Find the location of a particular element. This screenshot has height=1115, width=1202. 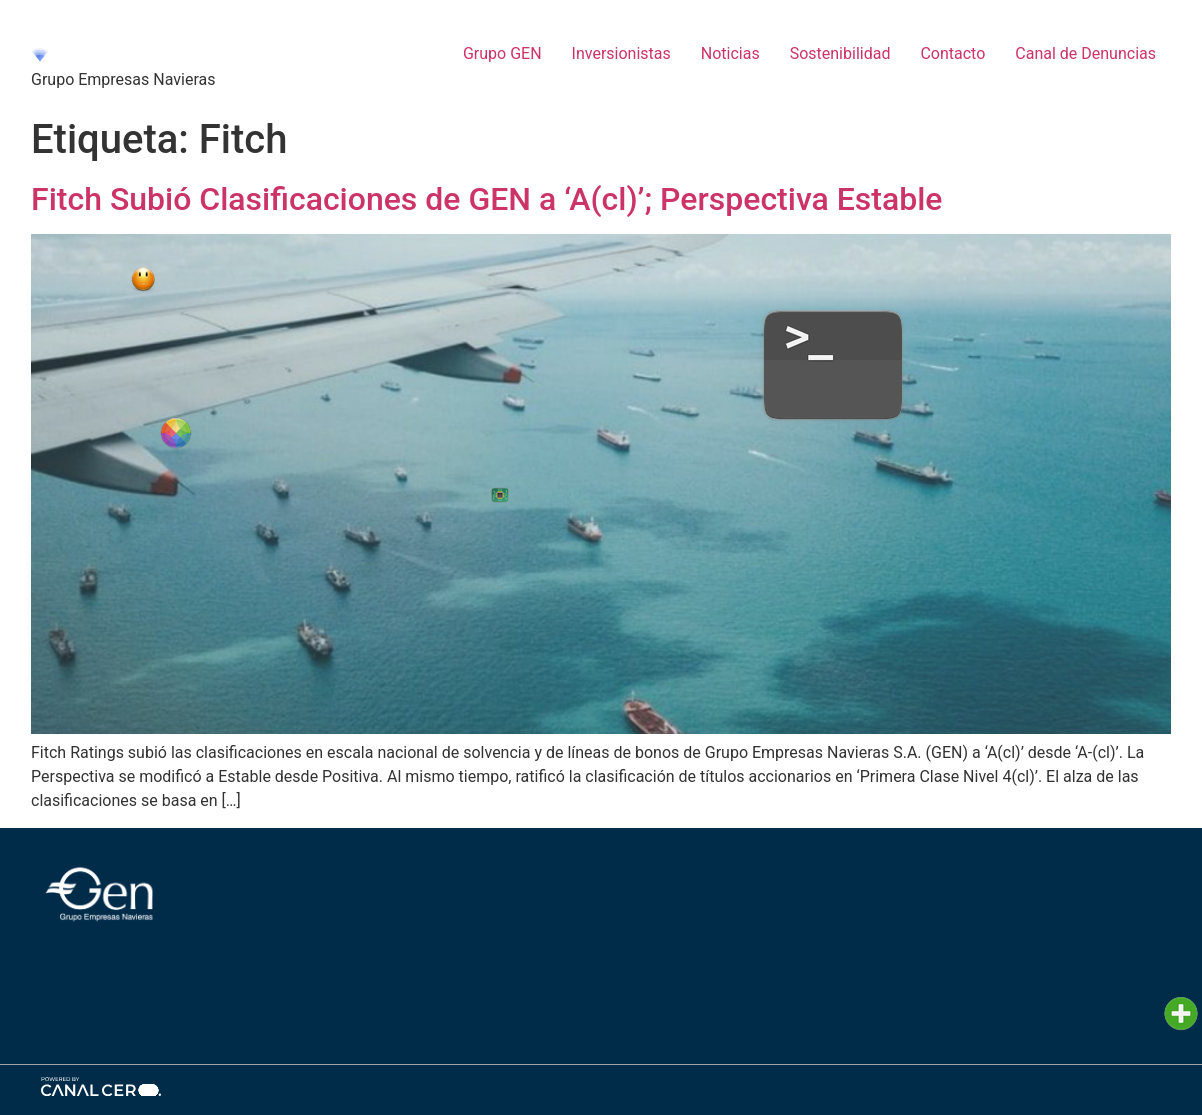

indicates active wireless network connection is located at coordinates (40, 55).